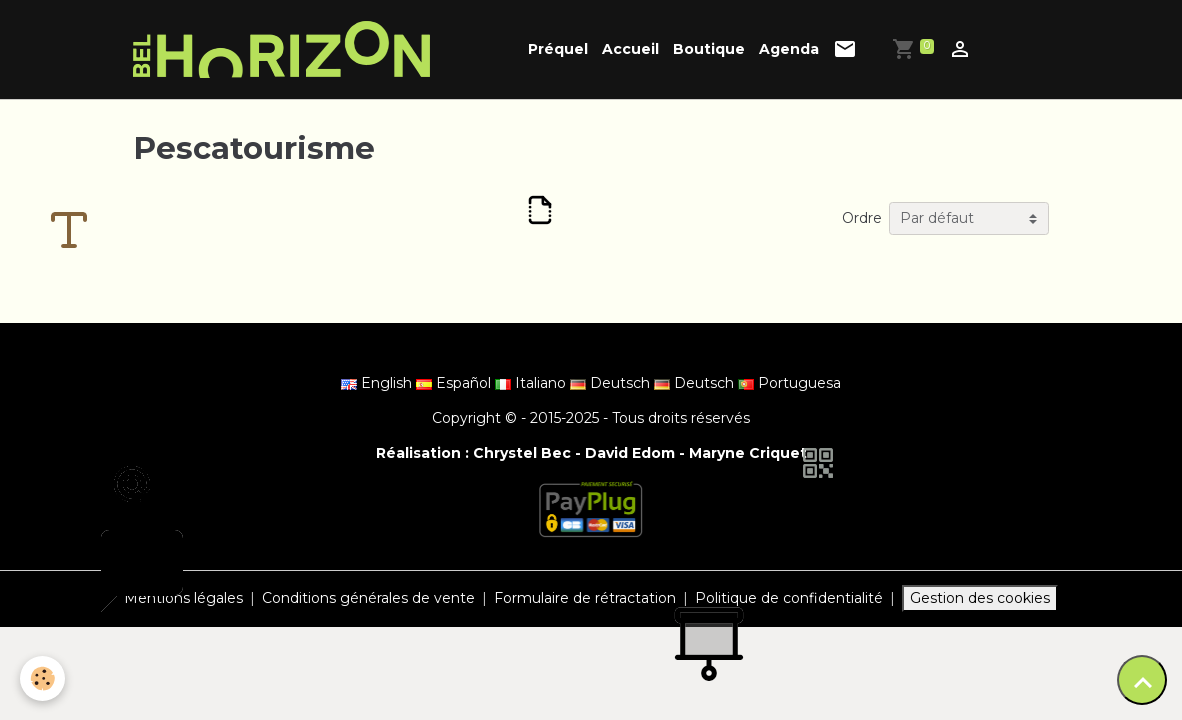  I want to click on enter or view email address, so click(132, 484).